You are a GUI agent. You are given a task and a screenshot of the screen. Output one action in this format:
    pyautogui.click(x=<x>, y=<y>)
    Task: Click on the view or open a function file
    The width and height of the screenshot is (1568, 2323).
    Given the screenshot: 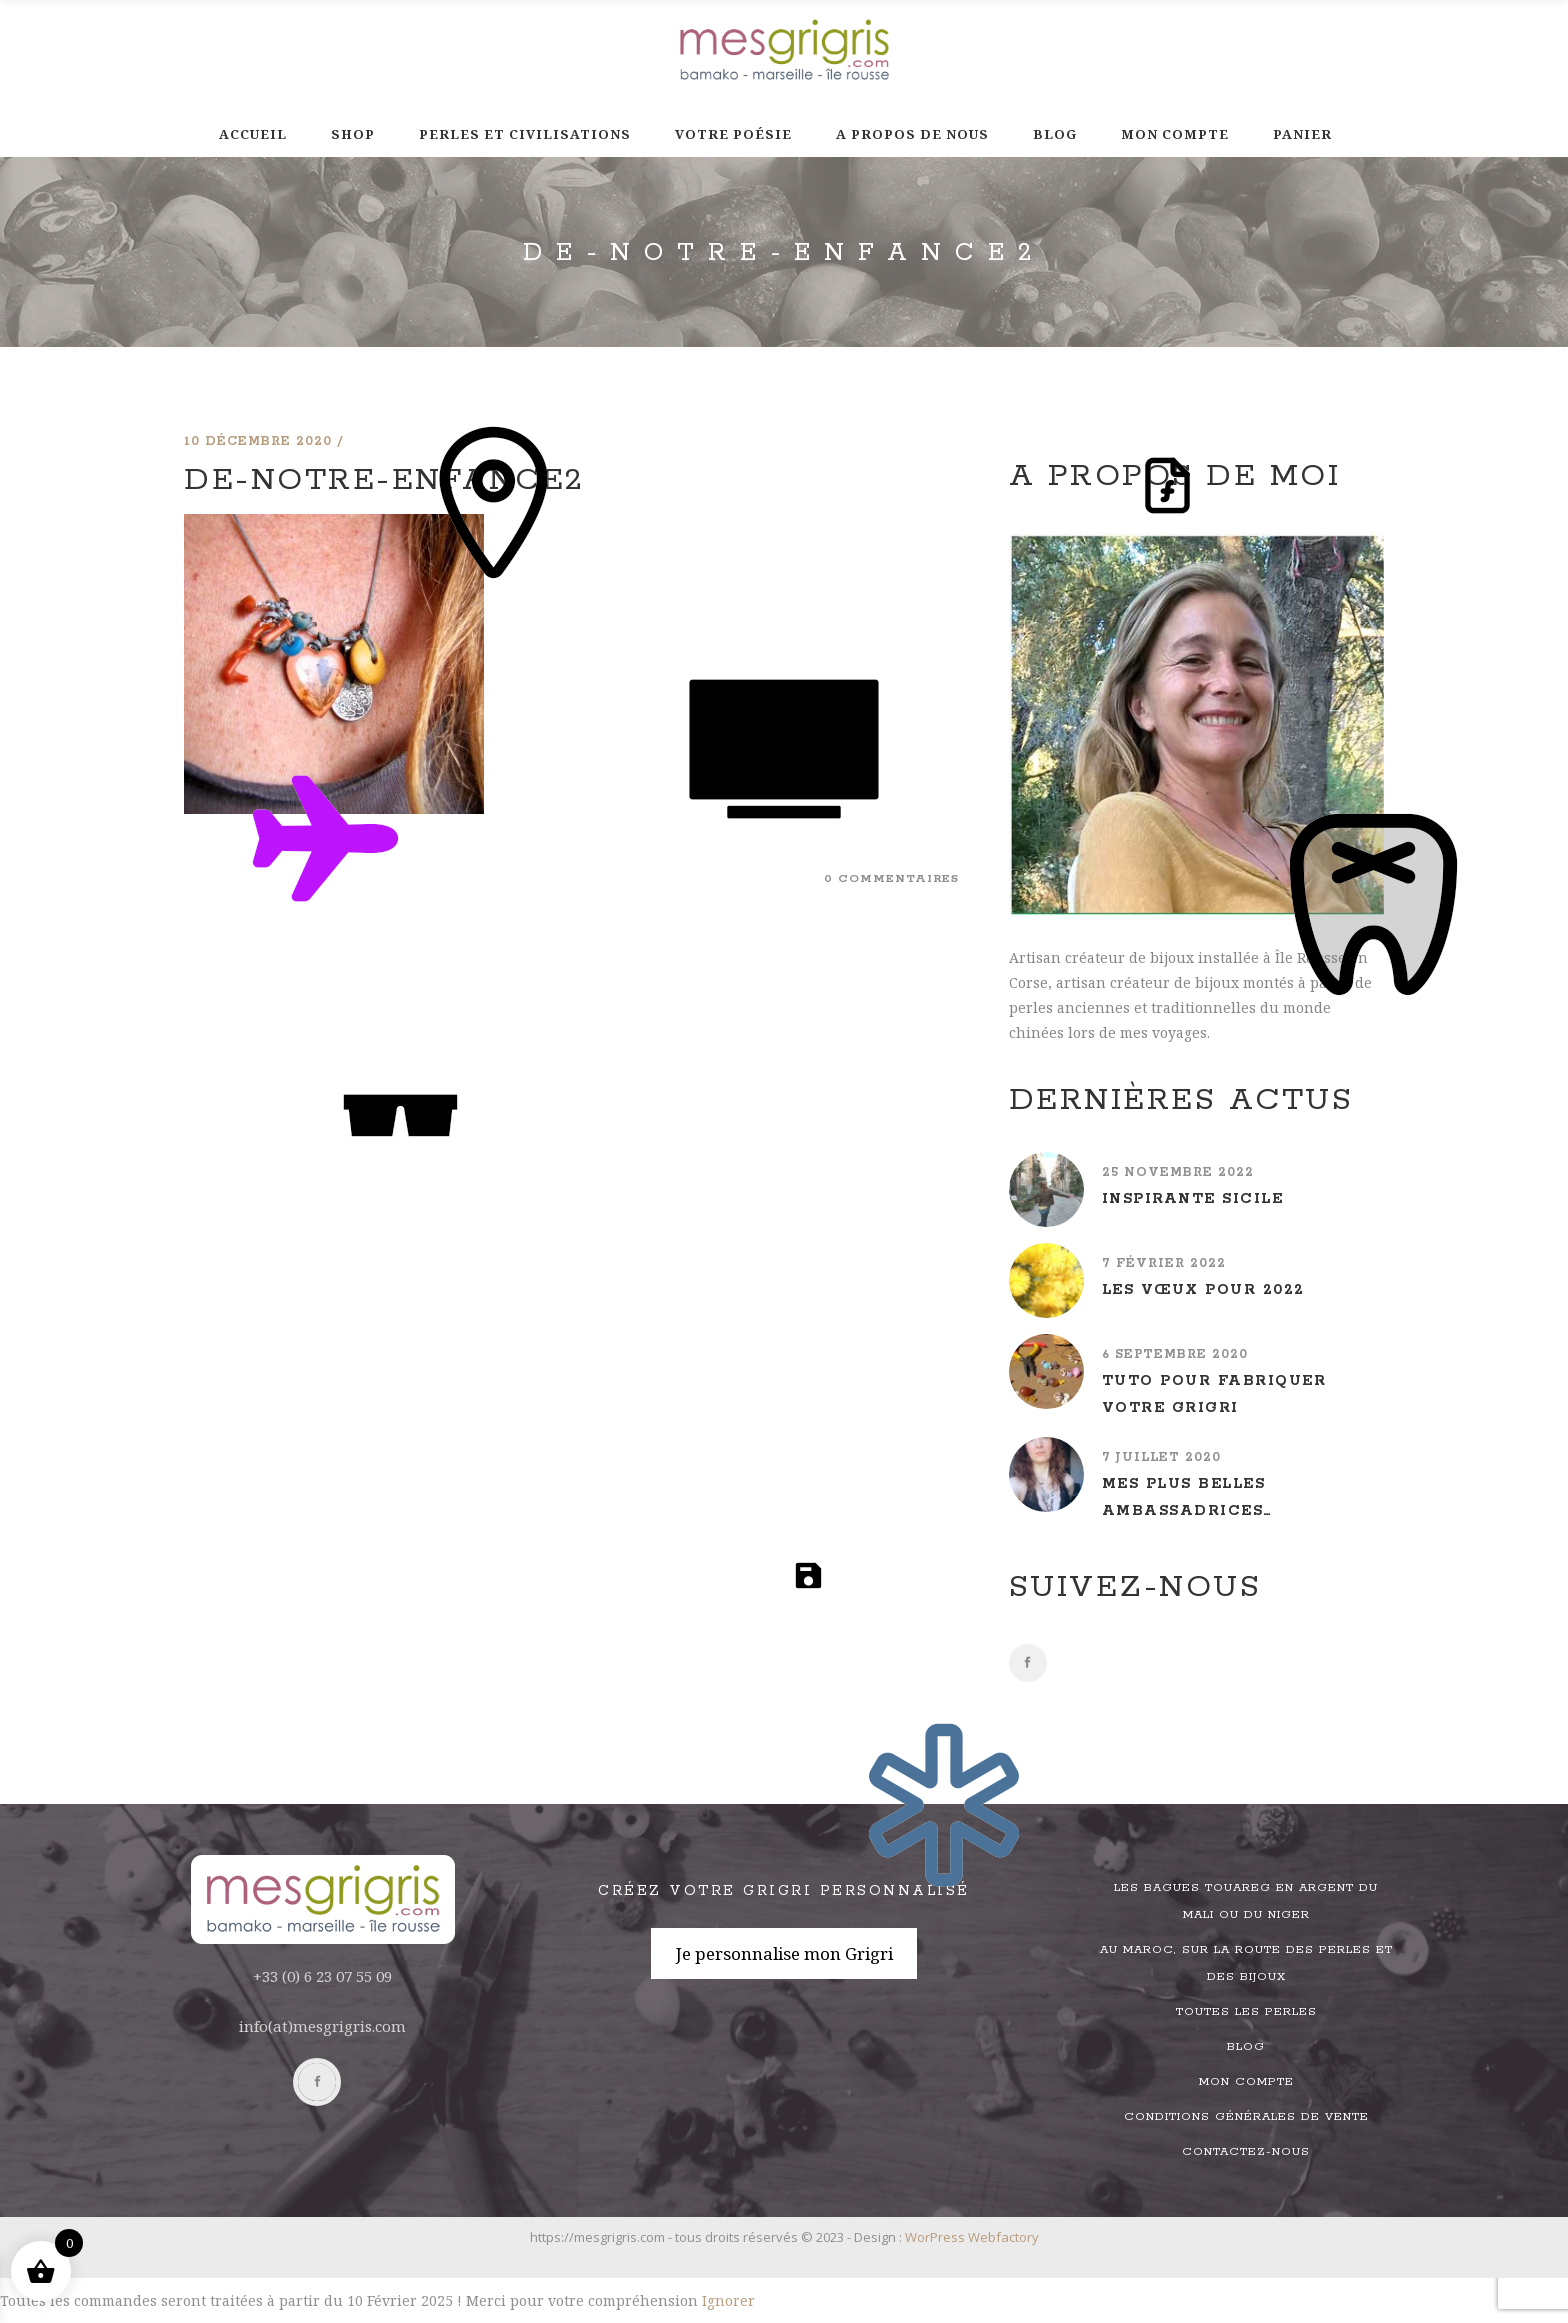 What is the action you would take?
    pyautogui.click(x=1167, y=485)
    